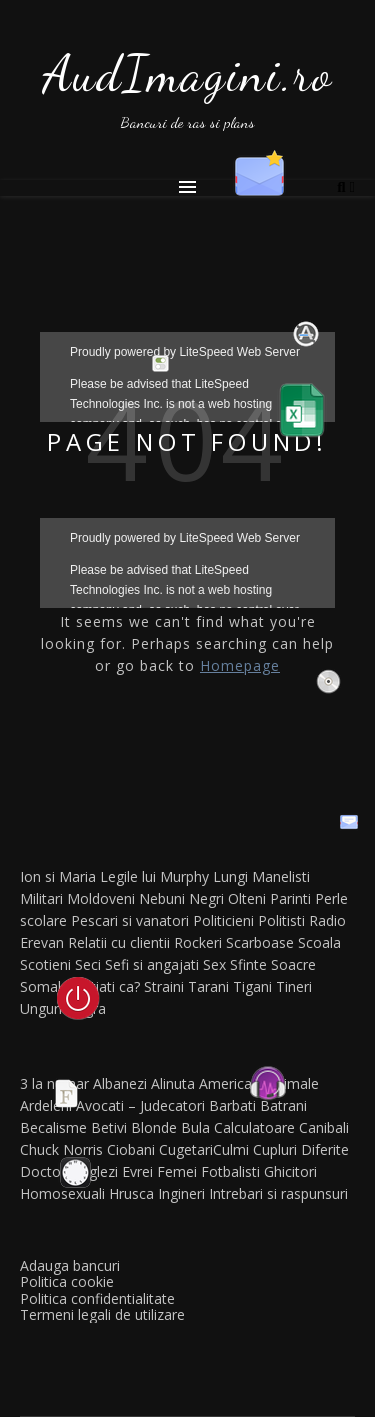  What do you see at coordinates (160, 363) in the screenshot?
I see `open gnome tweaks settings` at bounding box center [160, 363].